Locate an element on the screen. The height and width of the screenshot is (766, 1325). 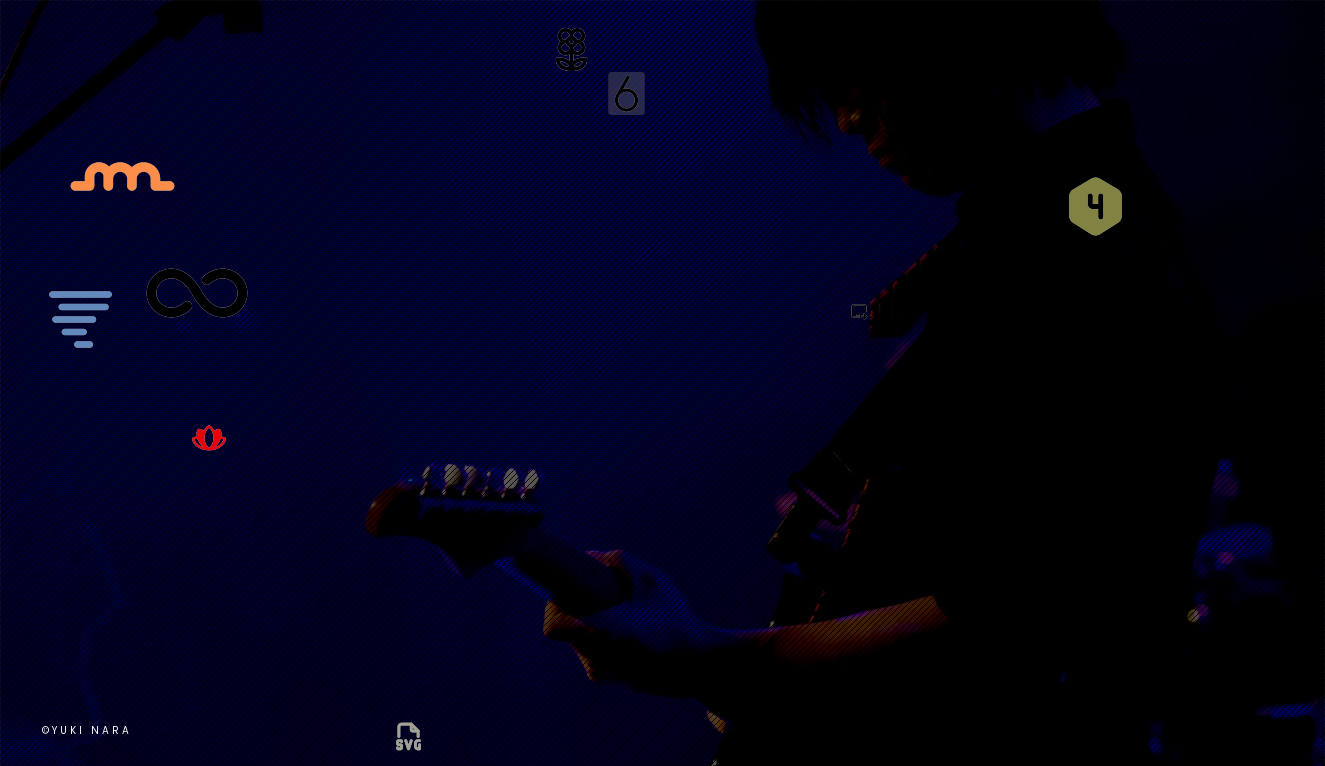
indicates tornado warning or severe weather alert is located at coordinates (80, 319).